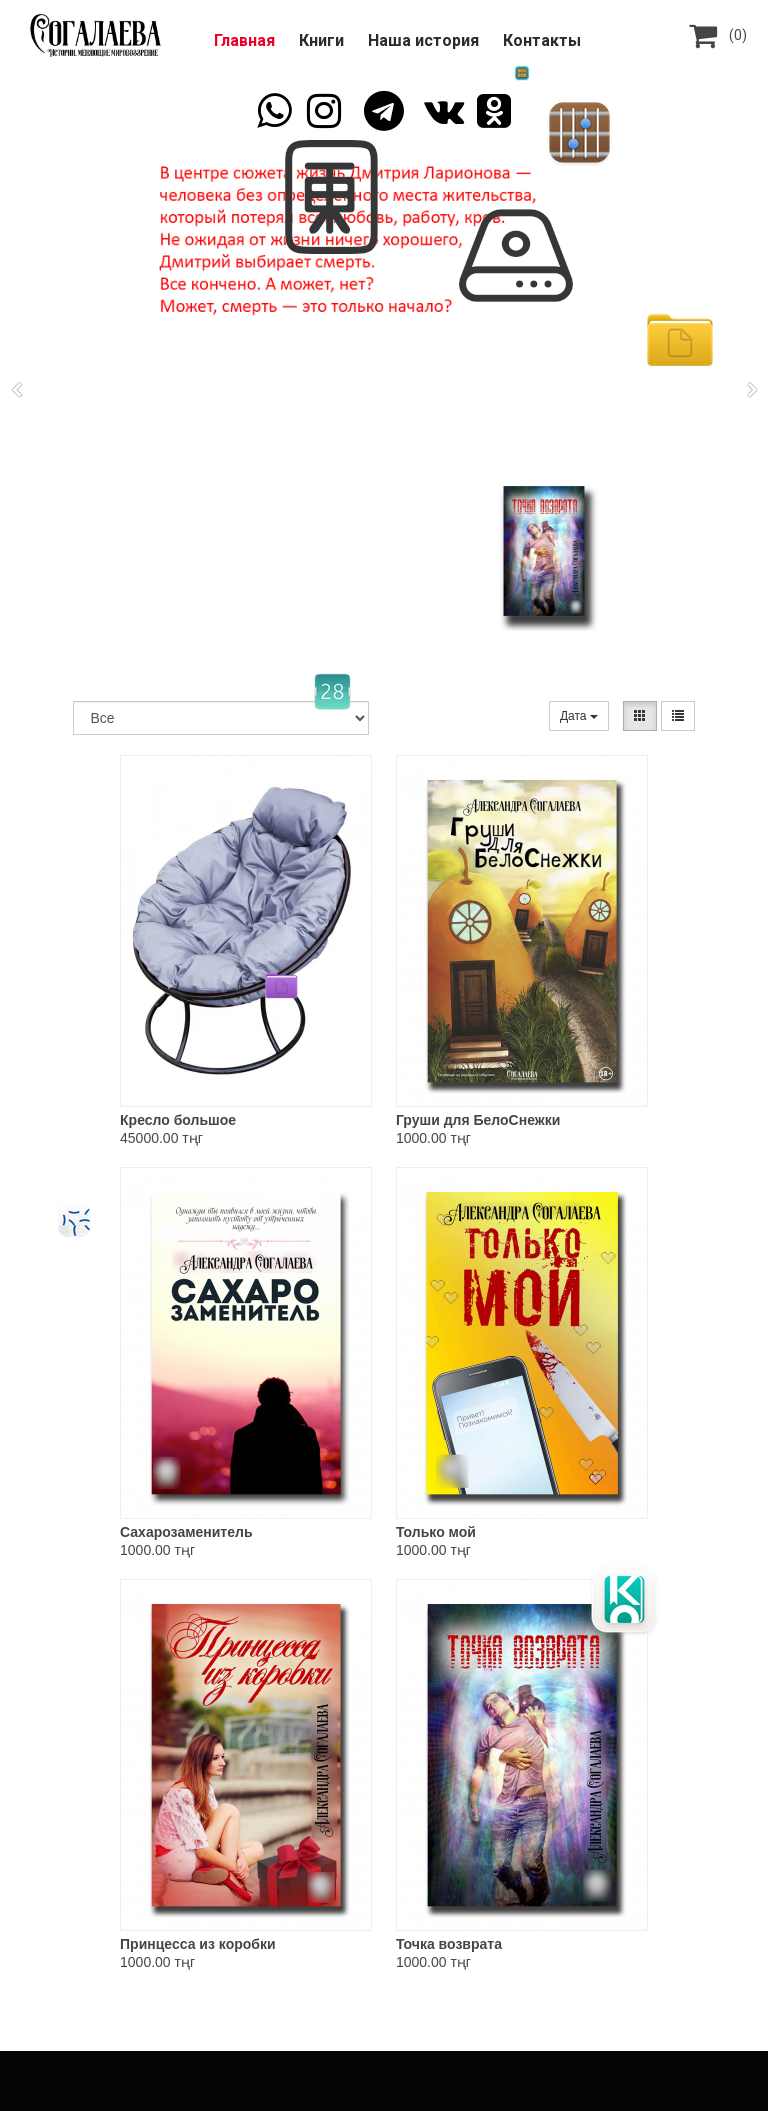  I want to click on launch DOSBox emulator to run classic DOS games and software, so click(522, 73).